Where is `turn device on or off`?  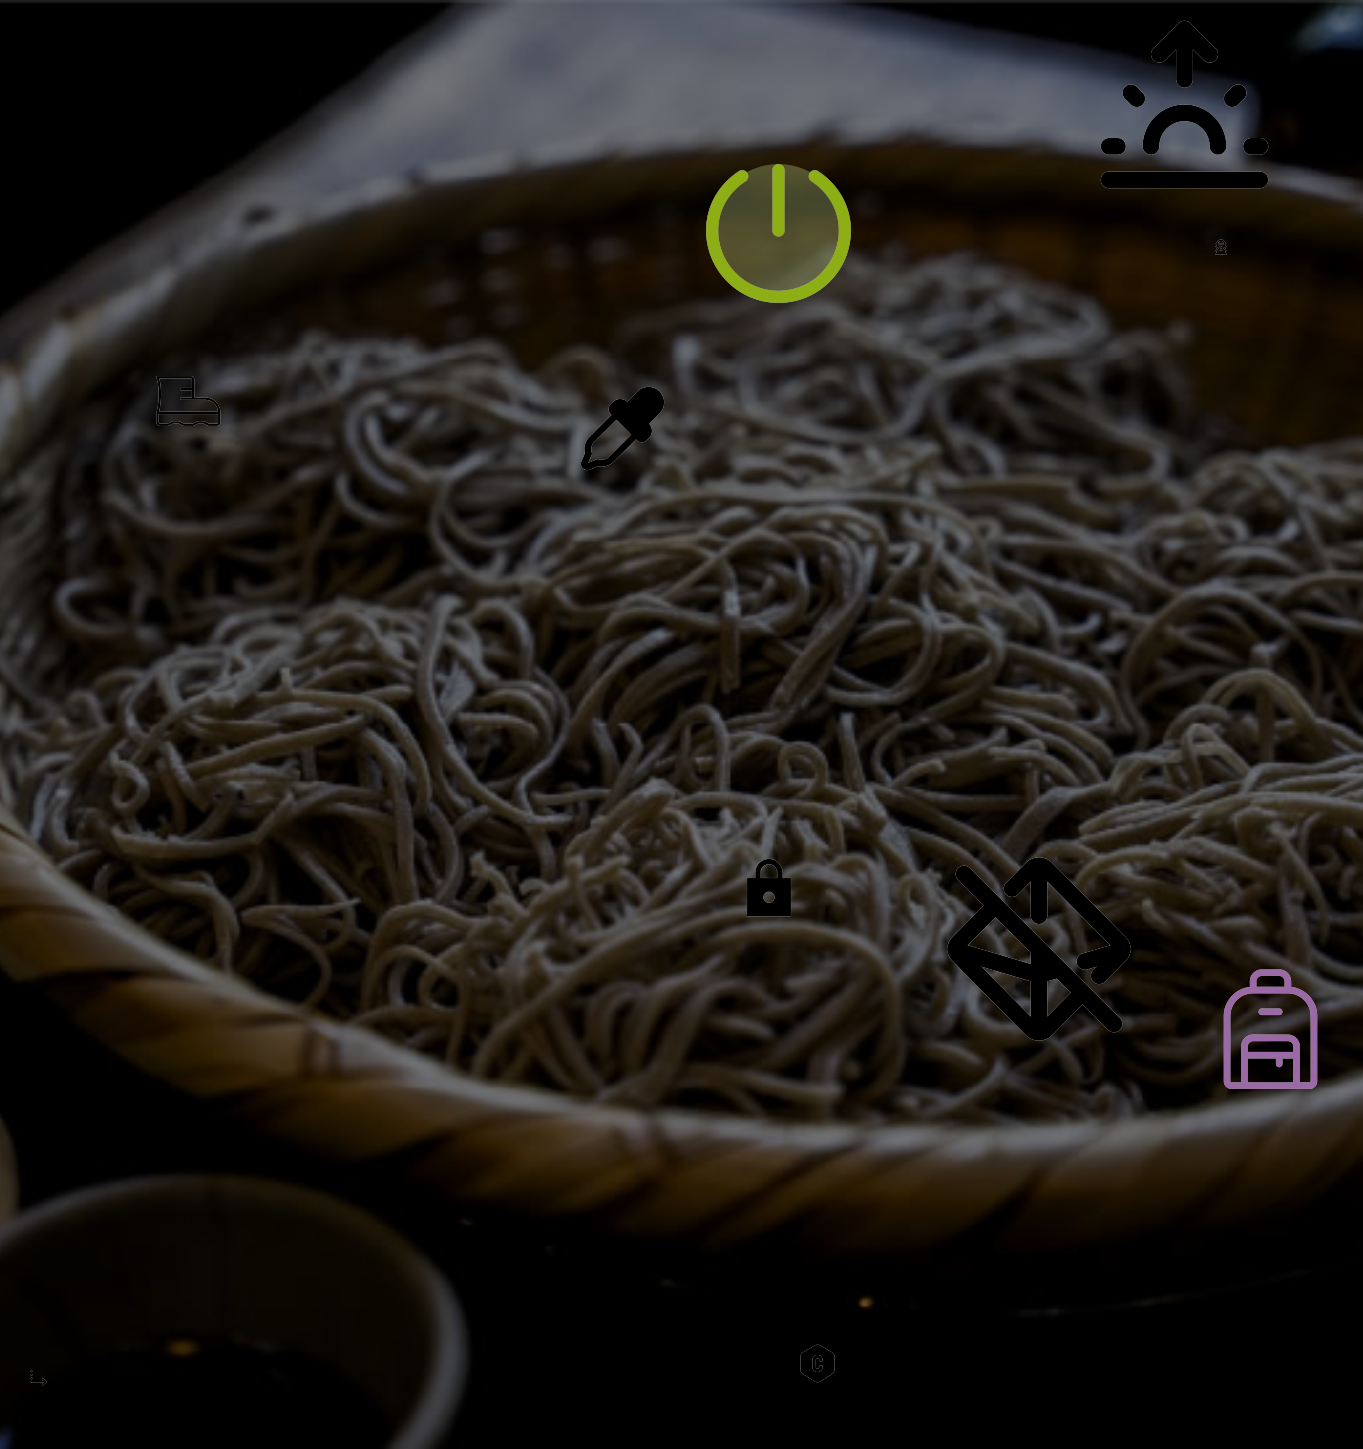
turn device on or off is located at coordinates (778, 230).